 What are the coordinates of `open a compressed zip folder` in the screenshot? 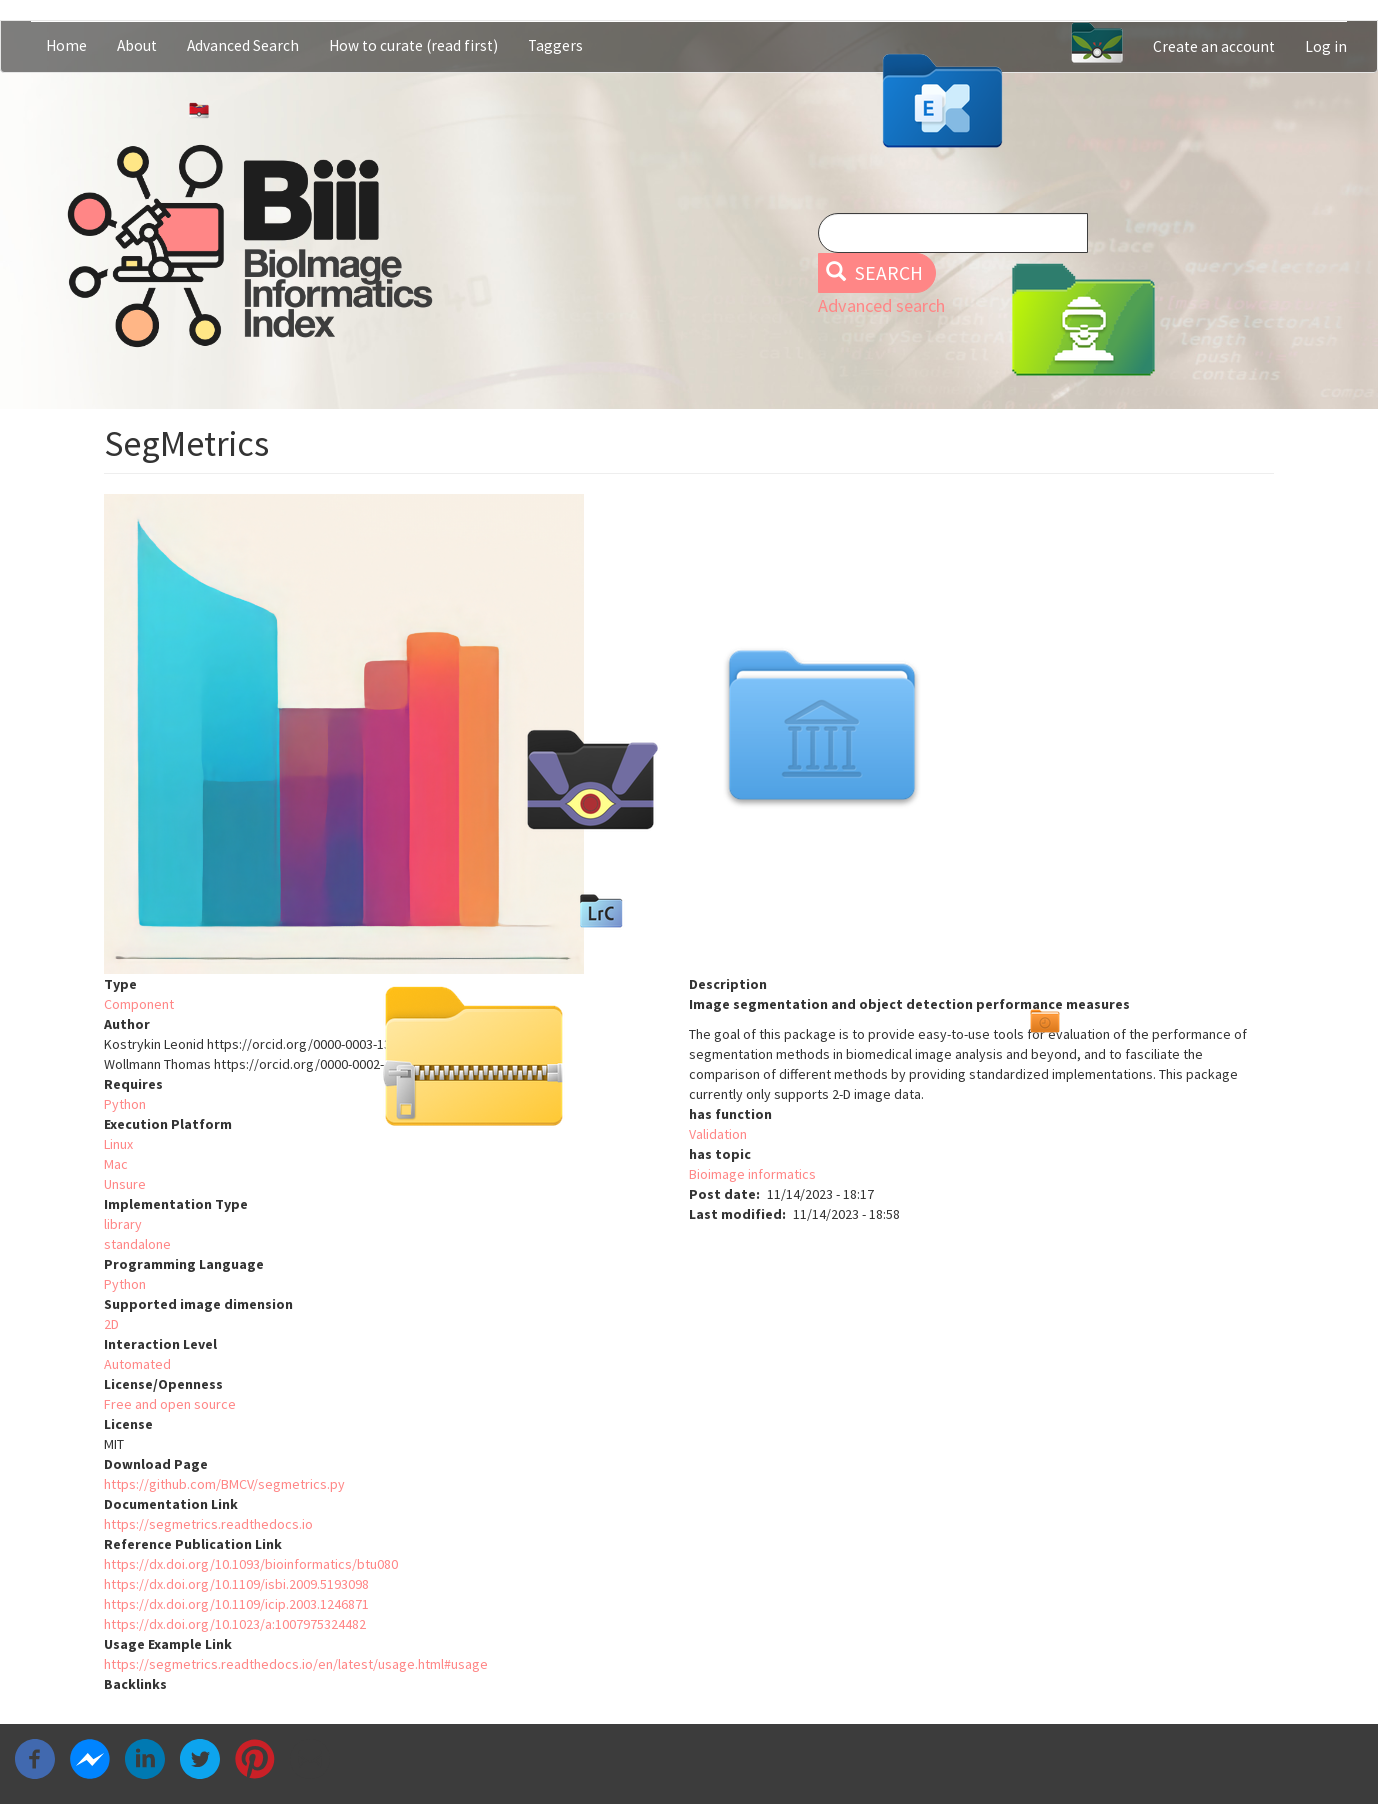 It's located at (474, 1061).